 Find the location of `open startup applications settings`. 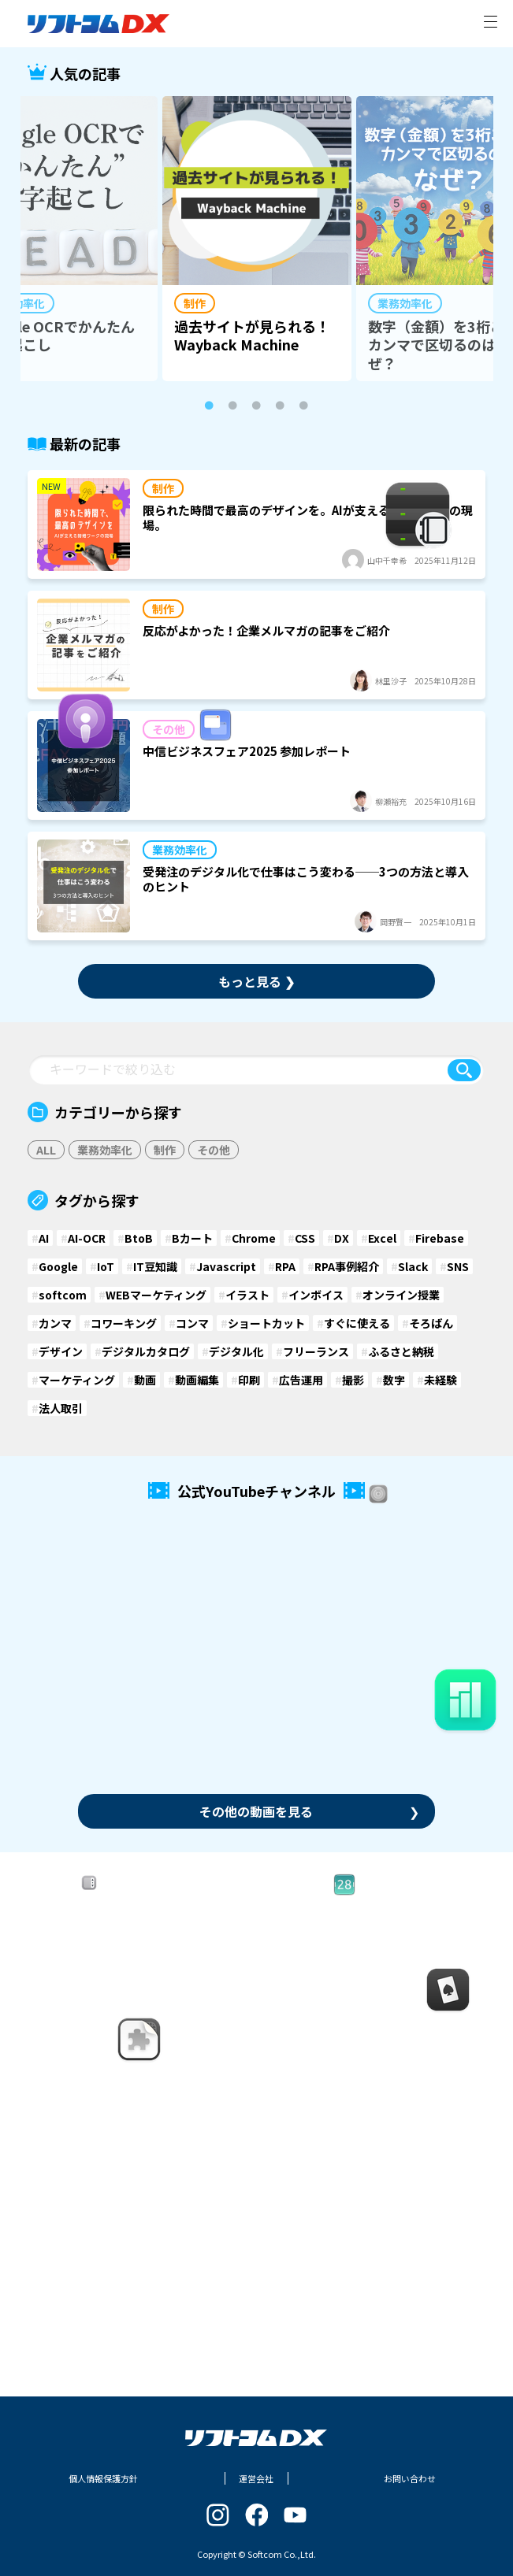

open startup applications settings is located at coordinates (215, 725).